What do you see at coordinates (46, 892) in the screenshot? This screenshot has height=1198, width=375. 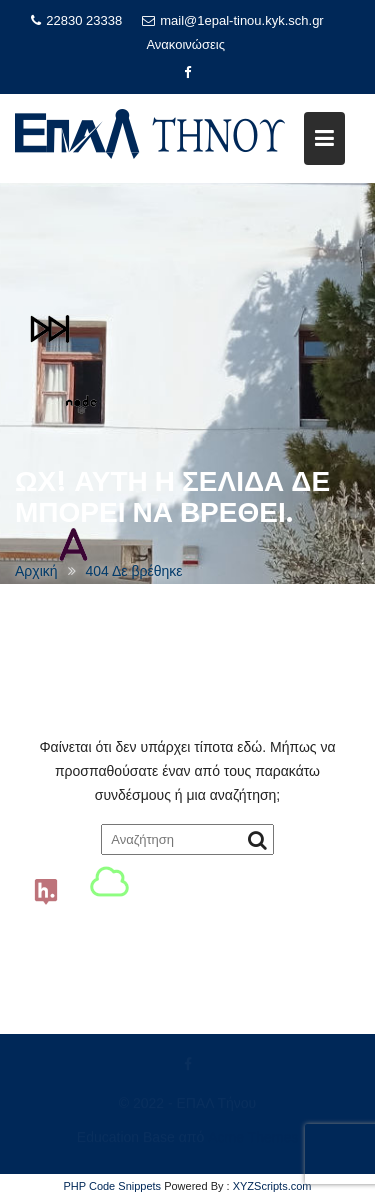 I see `open hypothesis annotation tool` at bounding box center [46, 892].